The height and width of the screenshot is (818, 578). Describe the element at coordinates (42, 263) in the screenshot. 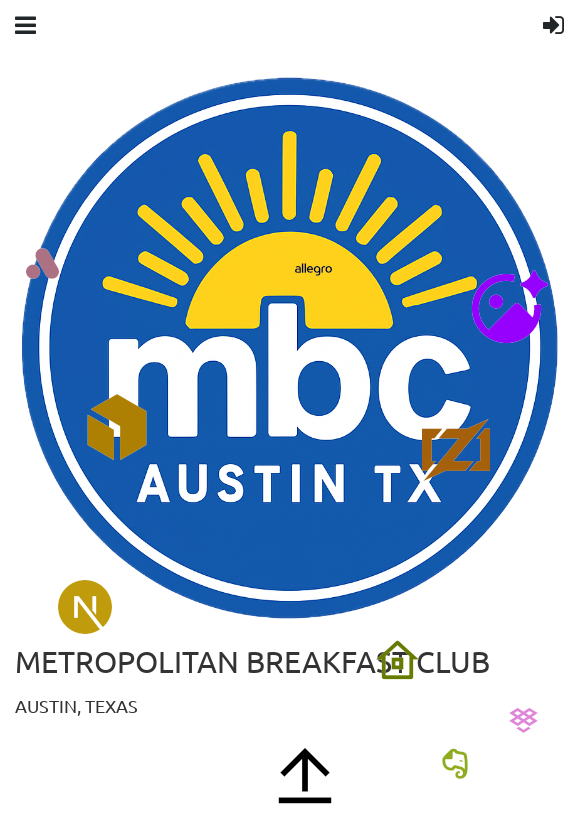

I see `analogue brand logo` at that location.